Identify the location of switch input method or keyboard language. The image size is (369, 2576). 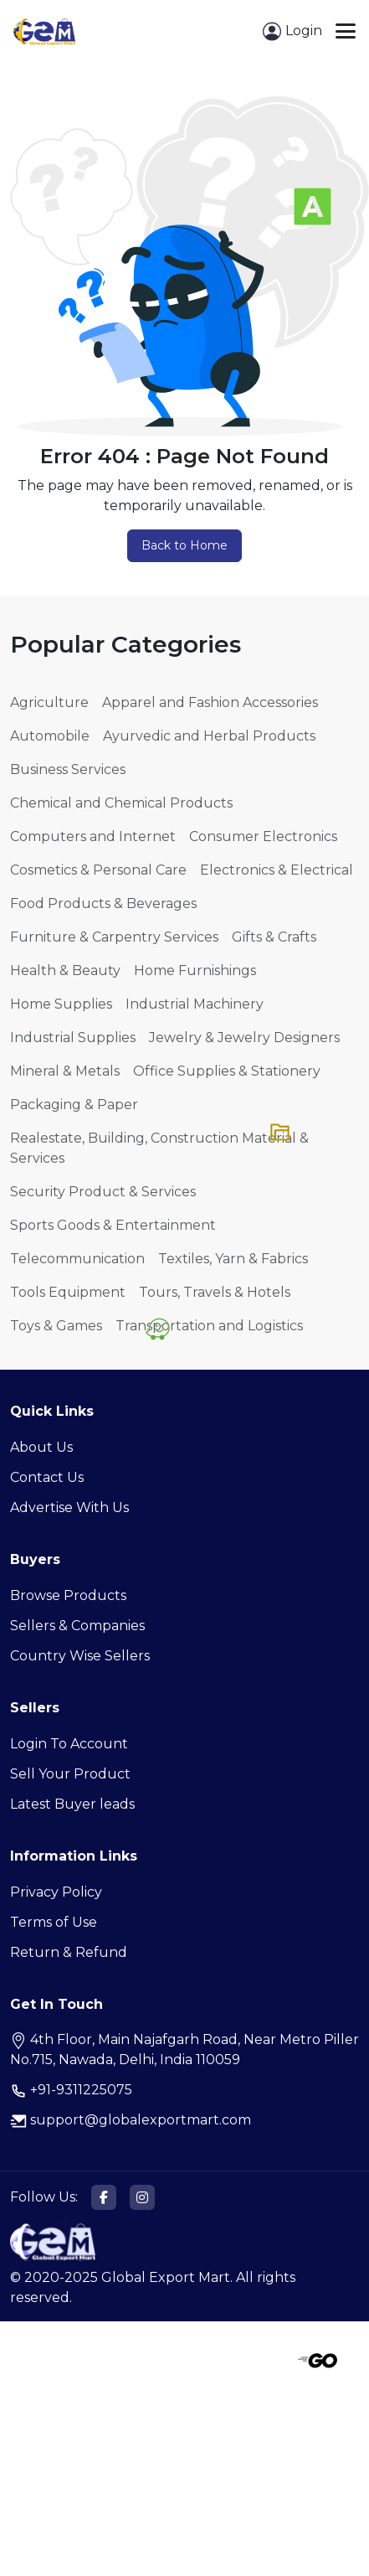
(312, 206).